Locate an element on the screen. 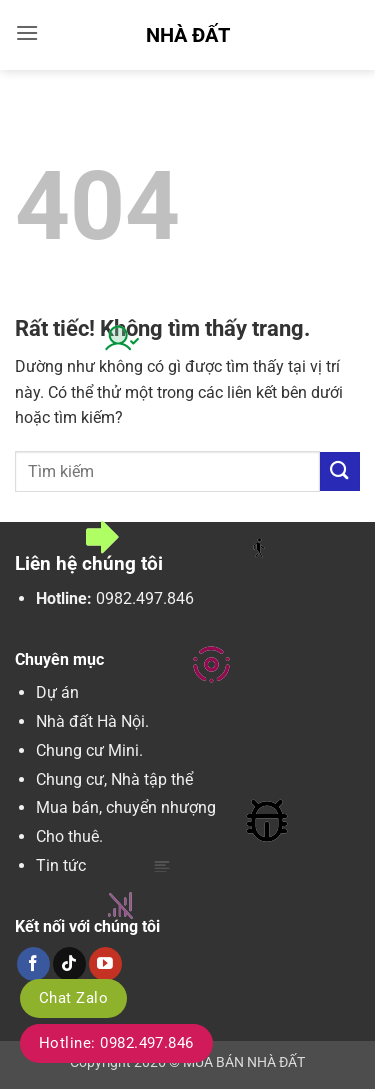 The image size is (375, 1089). access science or chemistry features is located at coordinates (211, 664).